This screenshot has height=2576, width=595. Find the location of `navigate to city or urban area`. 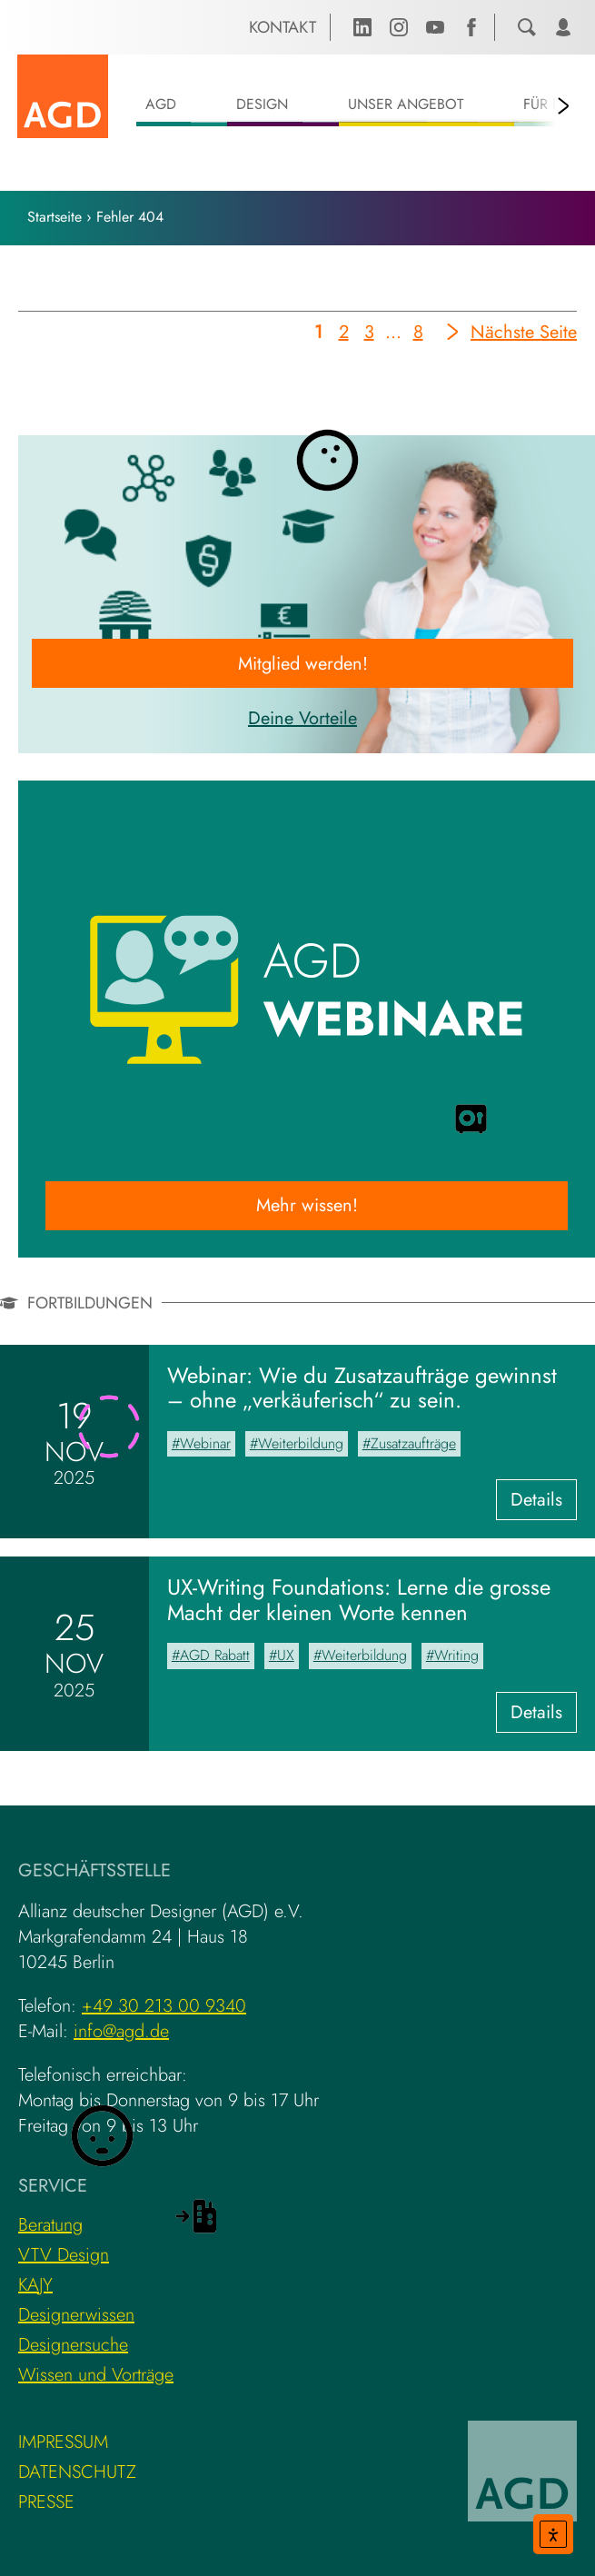

navigate to city or urban area is located at coordinates (195, 2216).